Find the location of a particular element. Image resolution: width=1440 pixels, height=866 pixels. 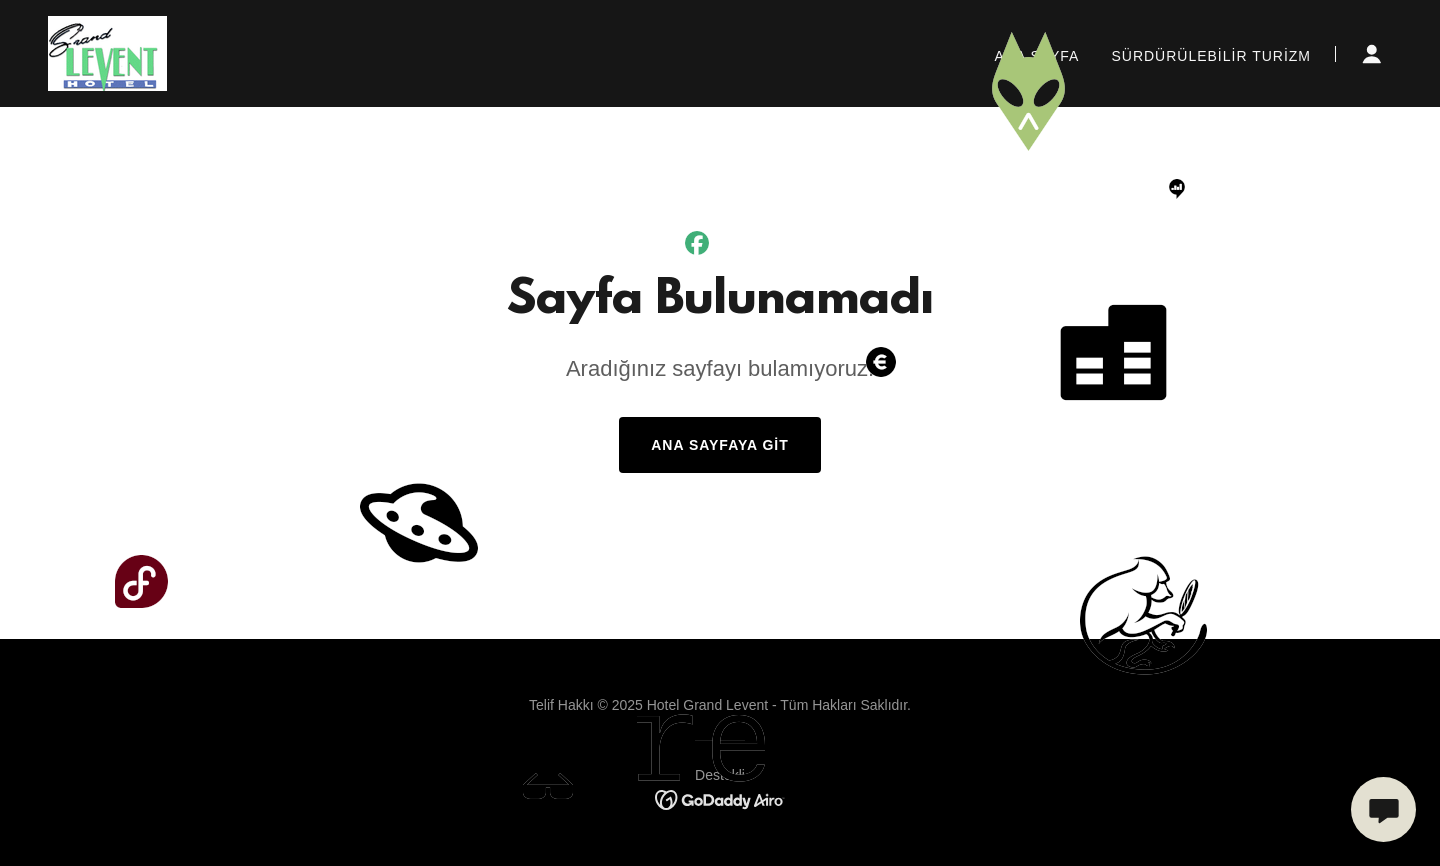

open hoppscotch api testing tool is located at coordinates (419, 523).